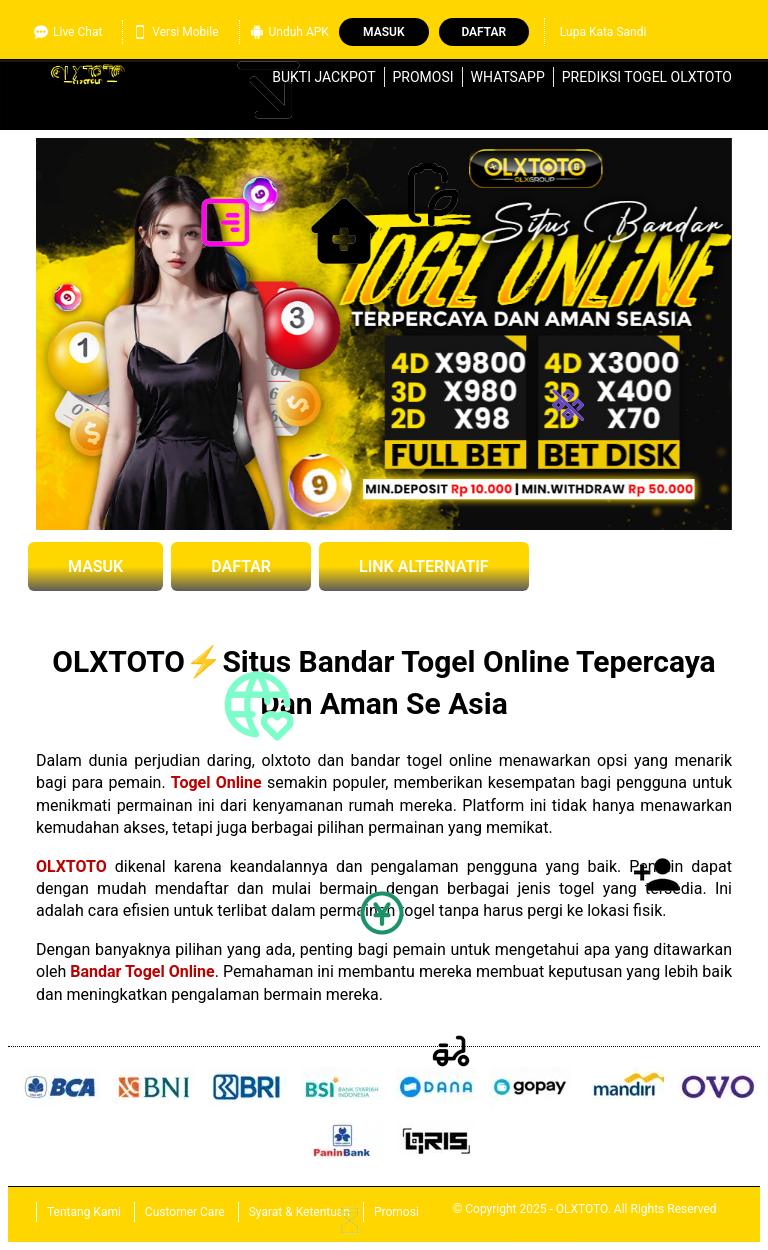  Describe the element at coordinates (428, 193) in the screenshot. I see `battery eco mode enabled` at that location.